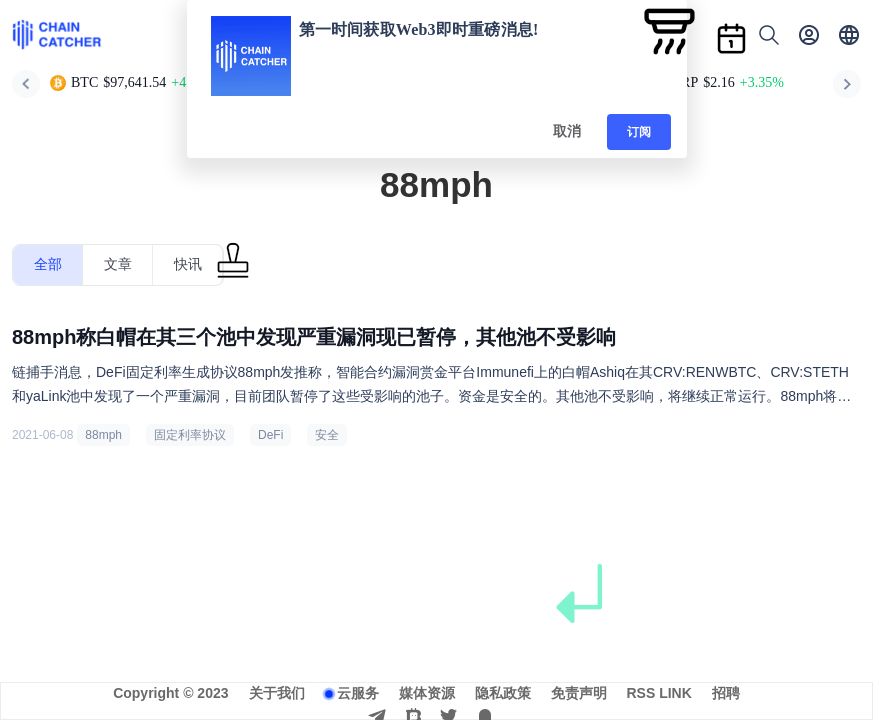  Describe the element at coordinates (233, 261) in the screenshot. I see `apply a stamp or seal to a document` at that location.